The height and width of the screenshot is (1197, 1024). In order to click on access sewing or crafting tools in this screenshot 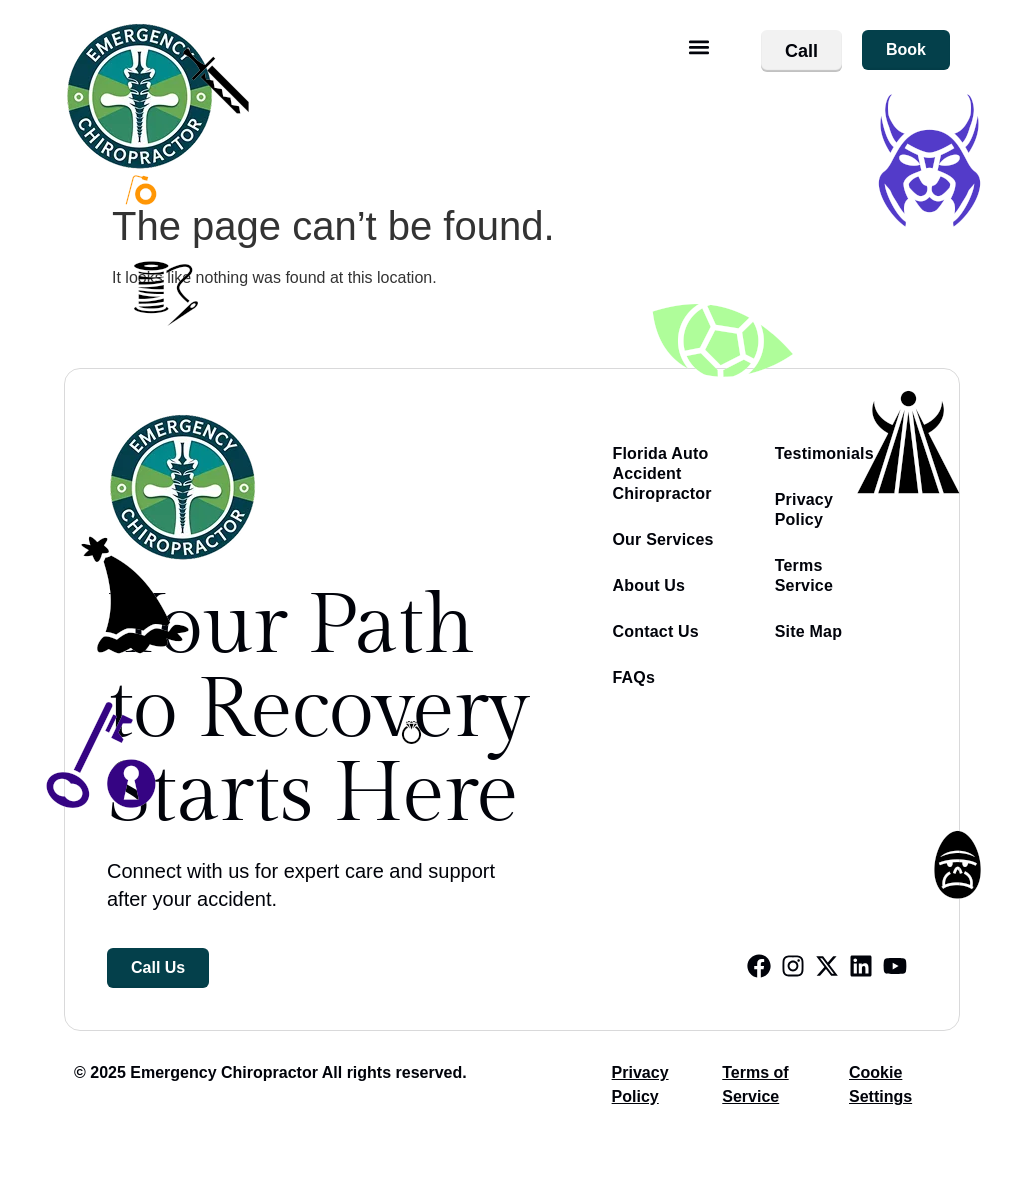, I will do `click(166, 291)`.